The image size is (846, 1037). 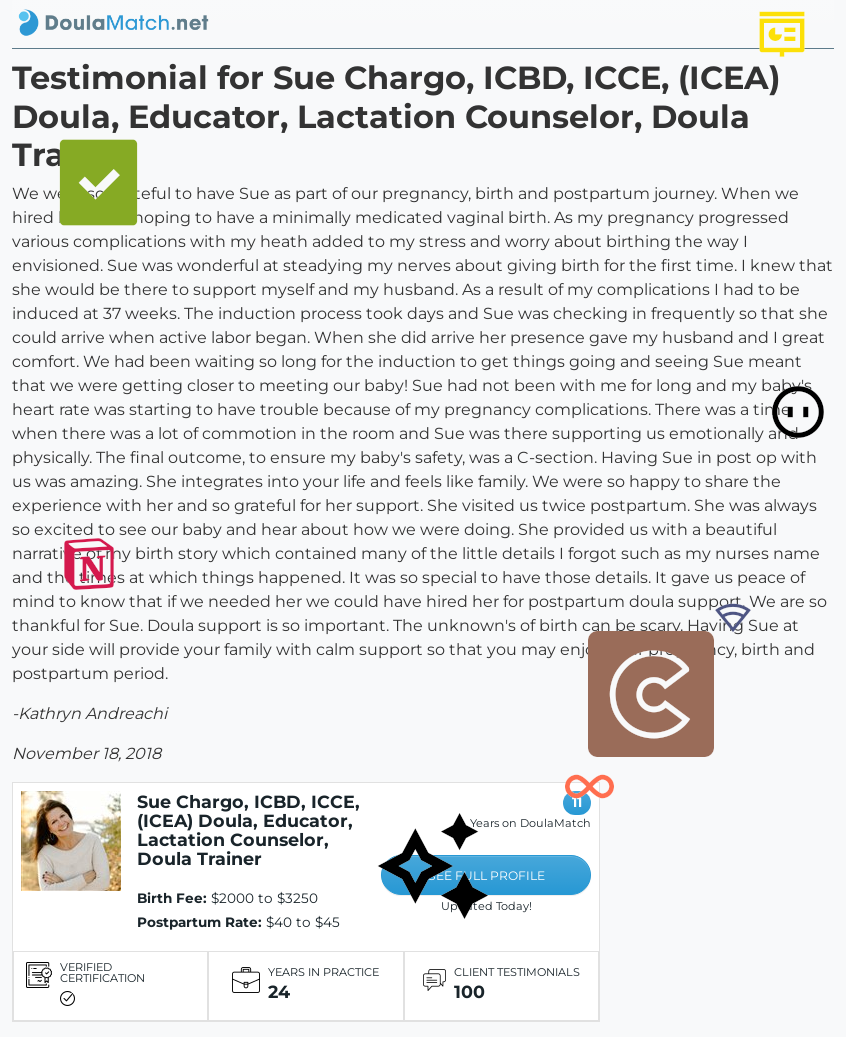 I want to click on indicates power outlet or electrical socket location, so click(x=798, y=412).